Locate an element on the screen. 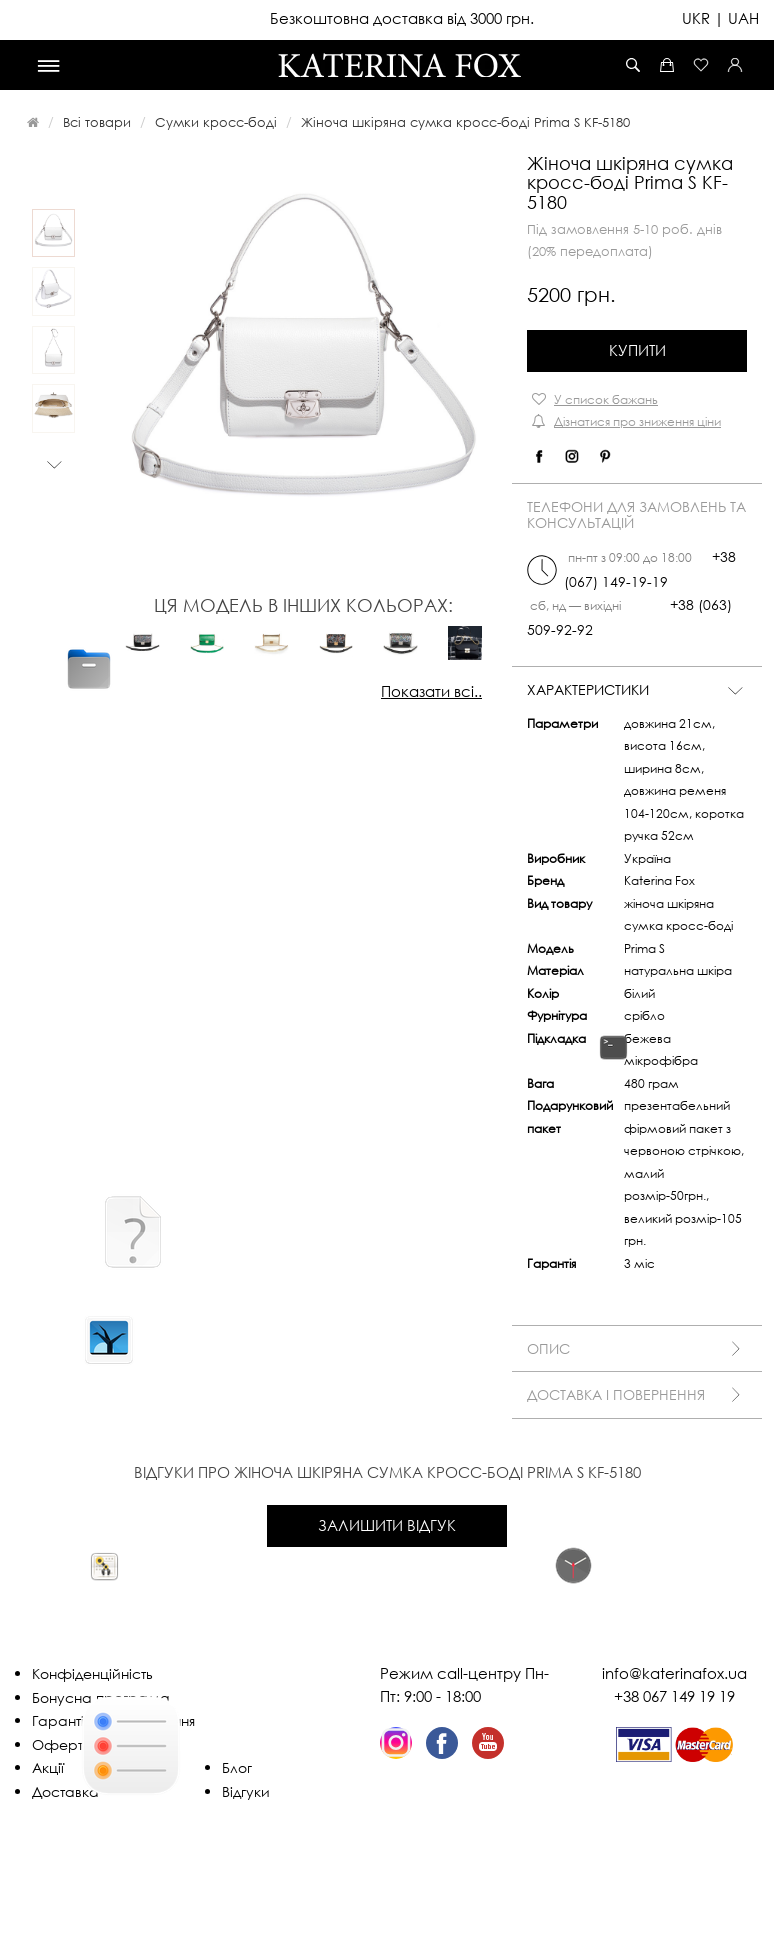 The image size is (774, 1945). open shotwell photo manager is located at coordinates (109, 1340).